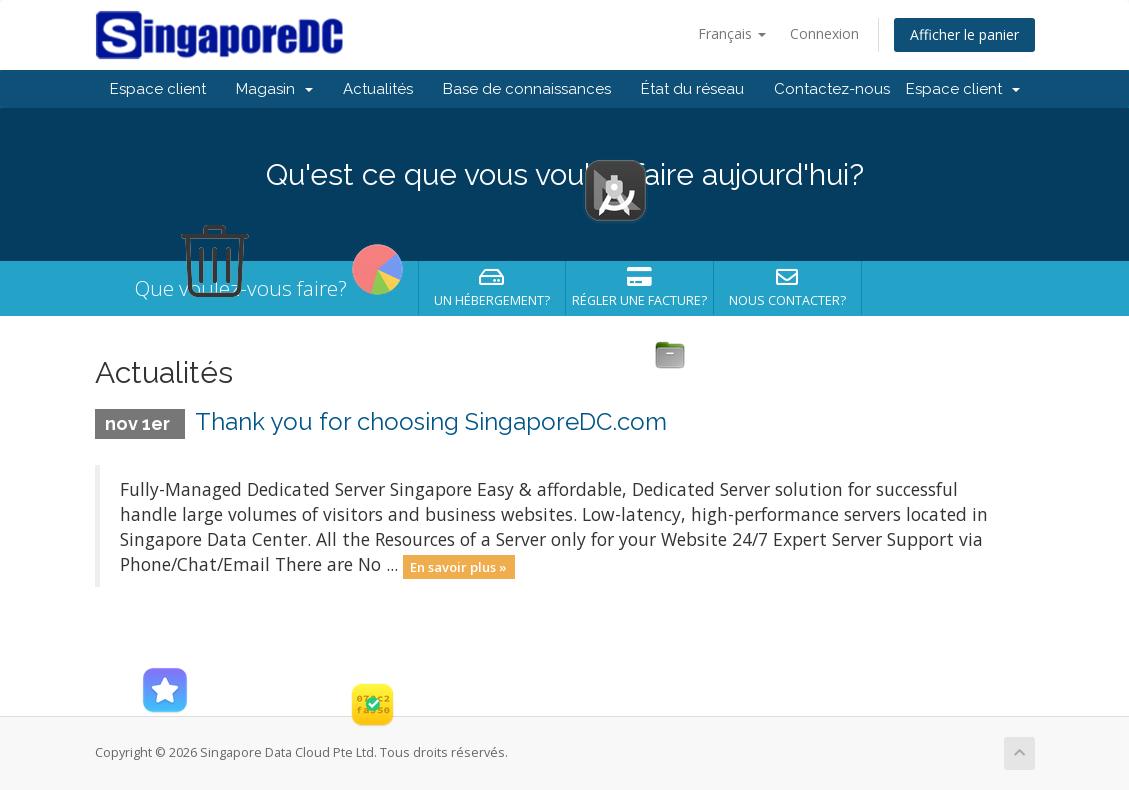 The height and width of the screenshot is (790, 1129). I want to click on open collision hash verification app, so click(372, 704).